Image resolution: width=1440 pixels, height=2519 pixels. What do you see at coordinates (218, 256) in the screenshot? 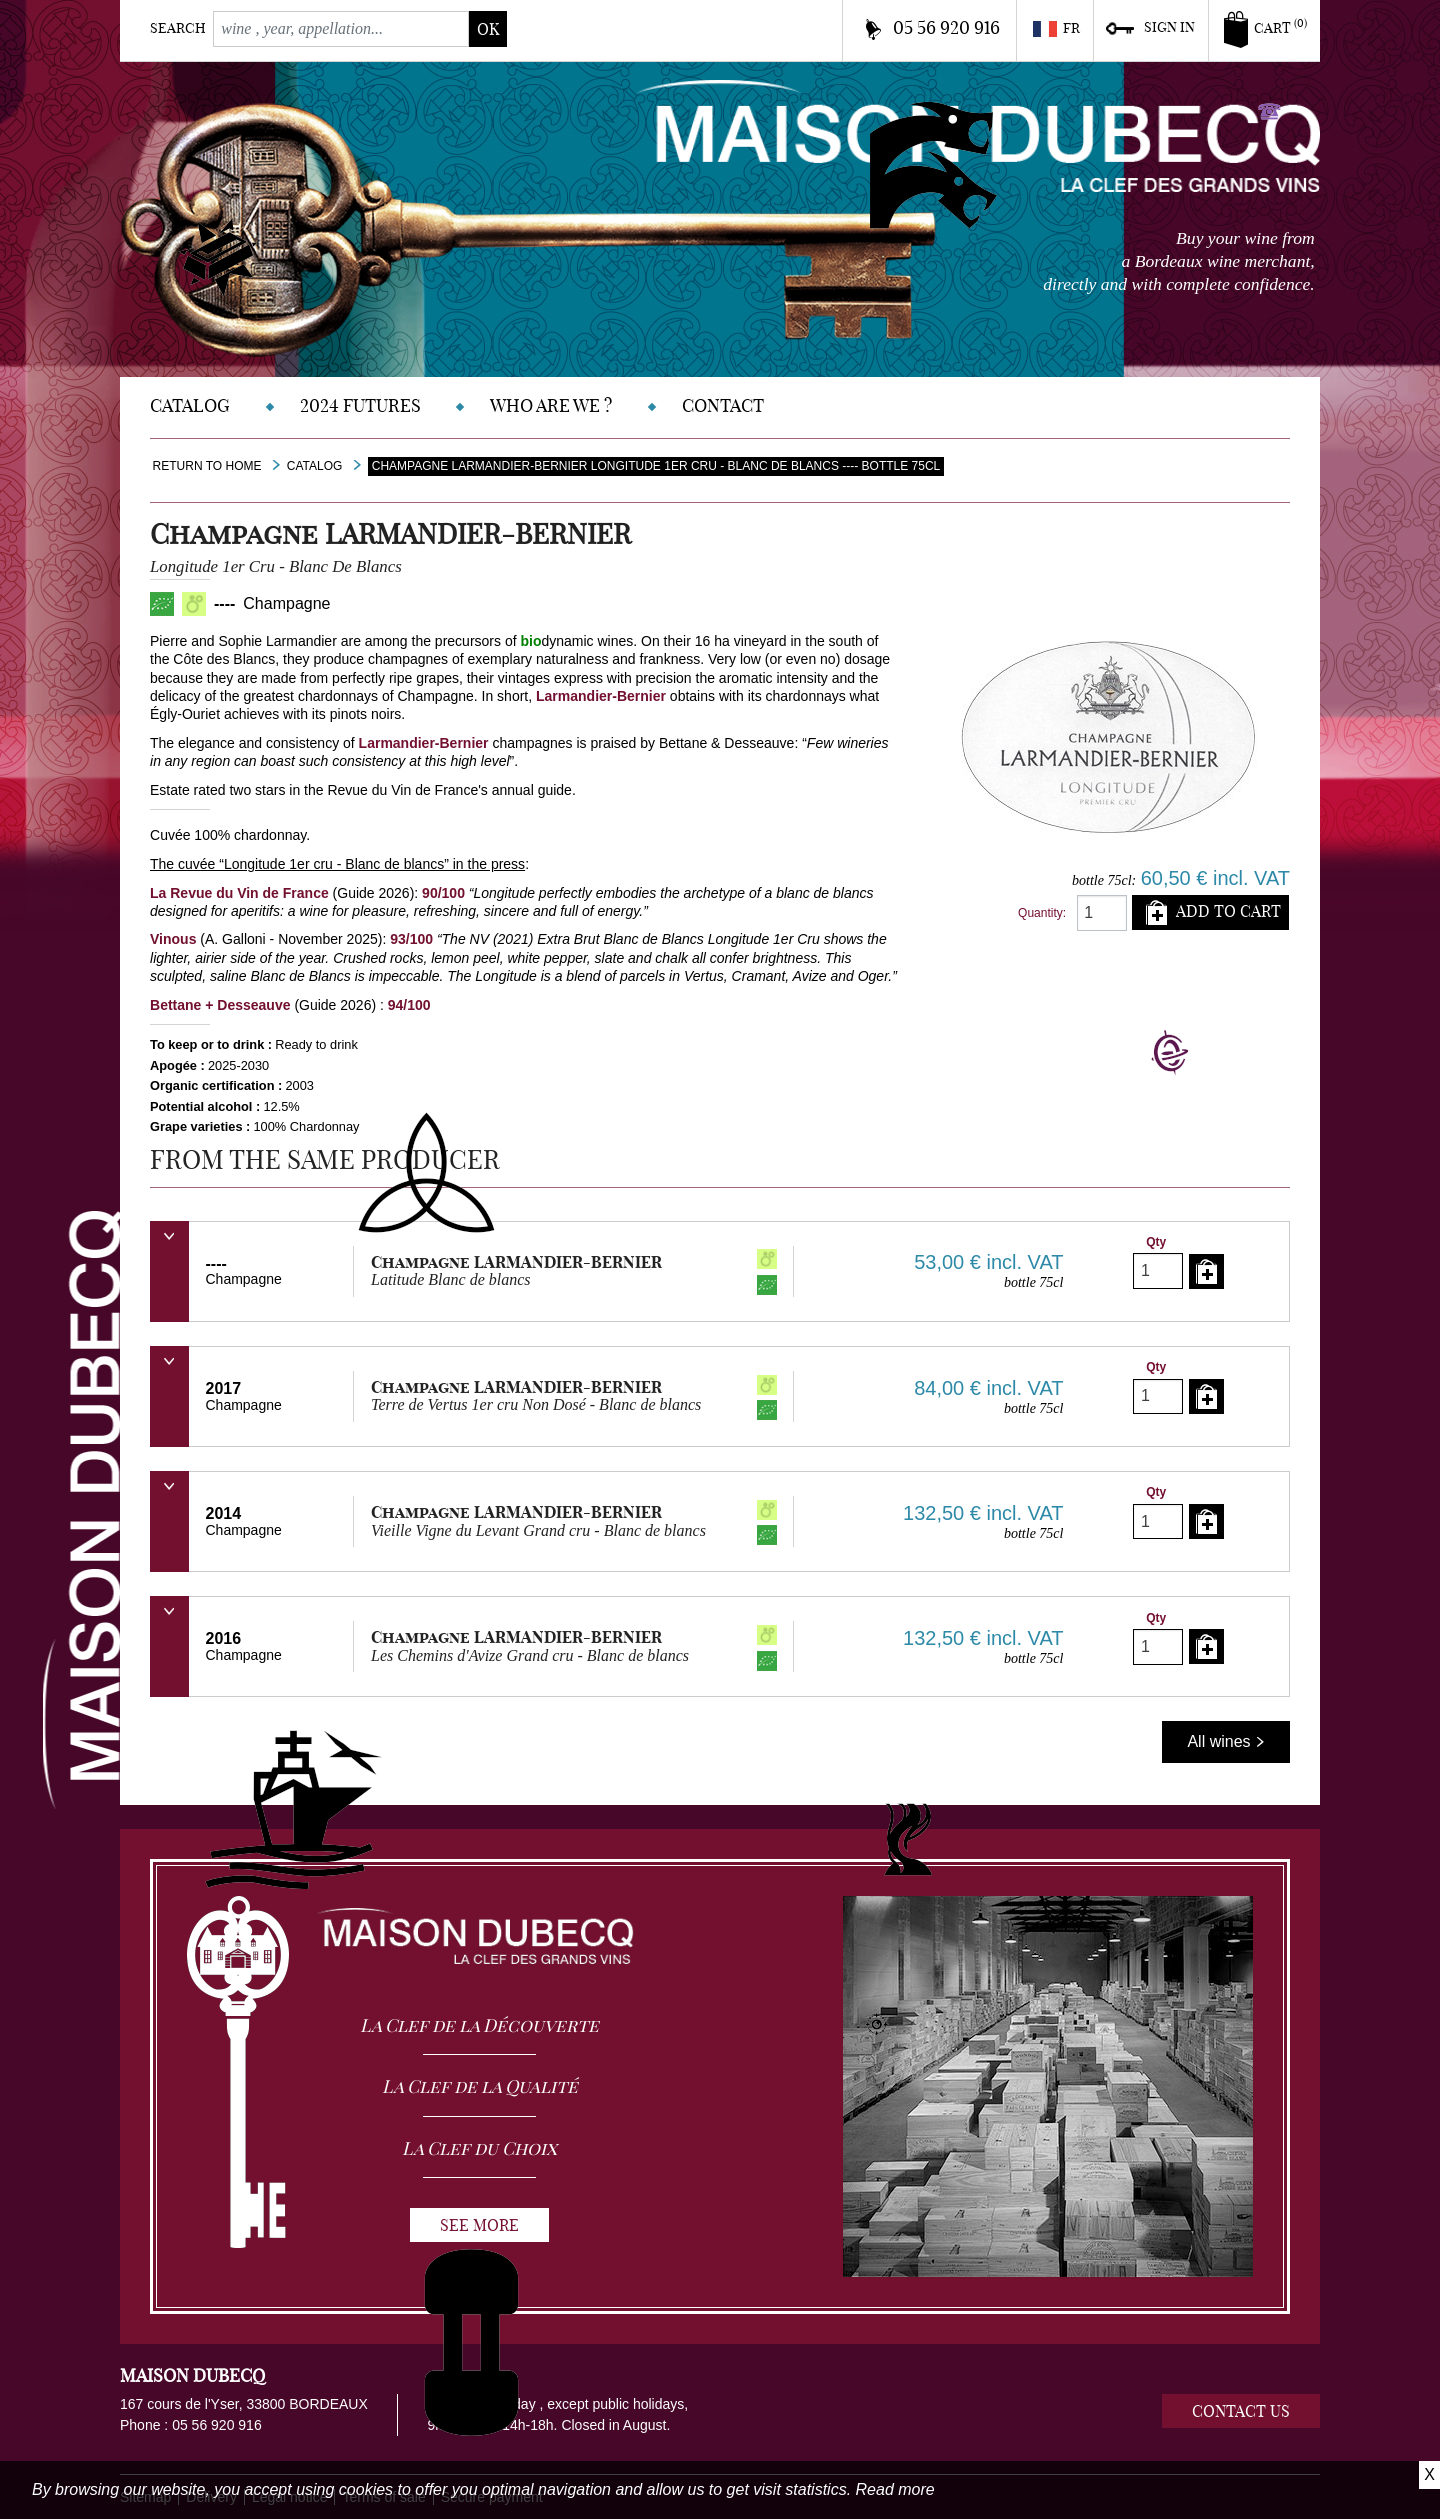
I see `view in-game currency or gold balance` at bounding box center [218, 256].